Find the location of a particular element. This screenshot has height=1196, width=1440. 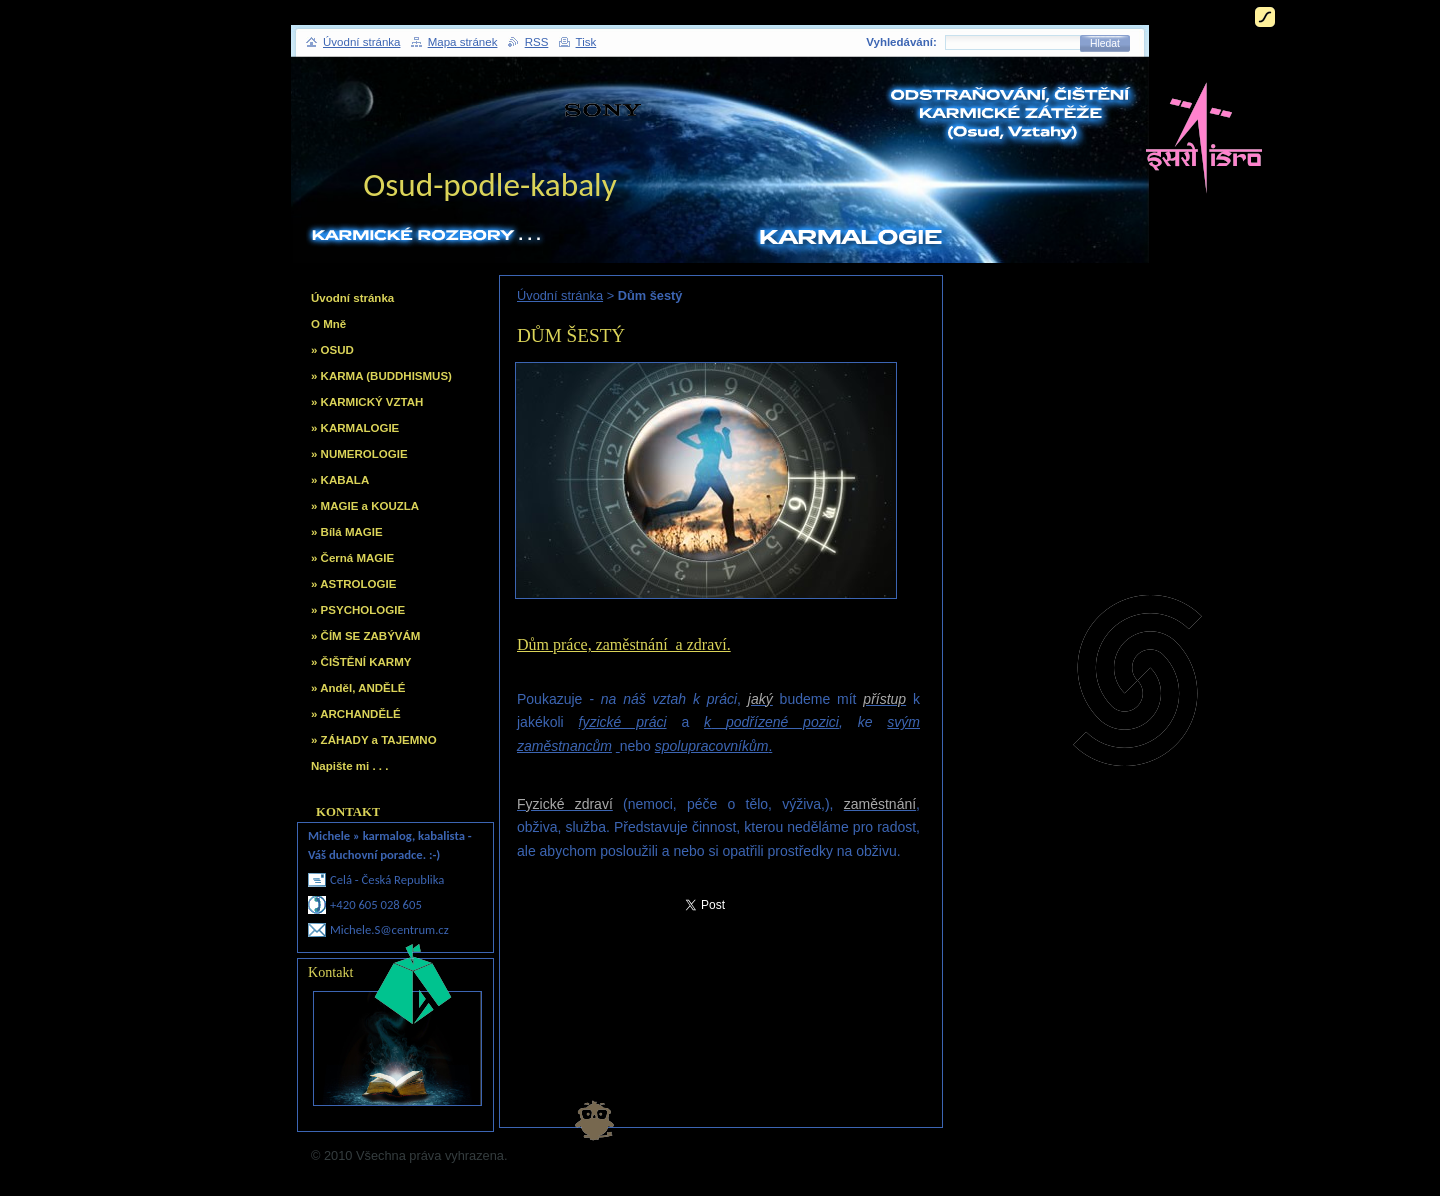

earlybirds brand logo is located at coordinates (594, 1120).